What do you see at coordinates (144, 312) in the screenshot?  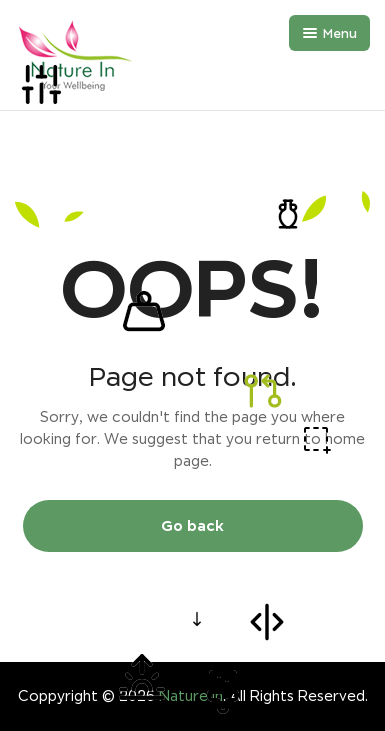 I see `set or adjust item weight` at bounding box center [144, 312].